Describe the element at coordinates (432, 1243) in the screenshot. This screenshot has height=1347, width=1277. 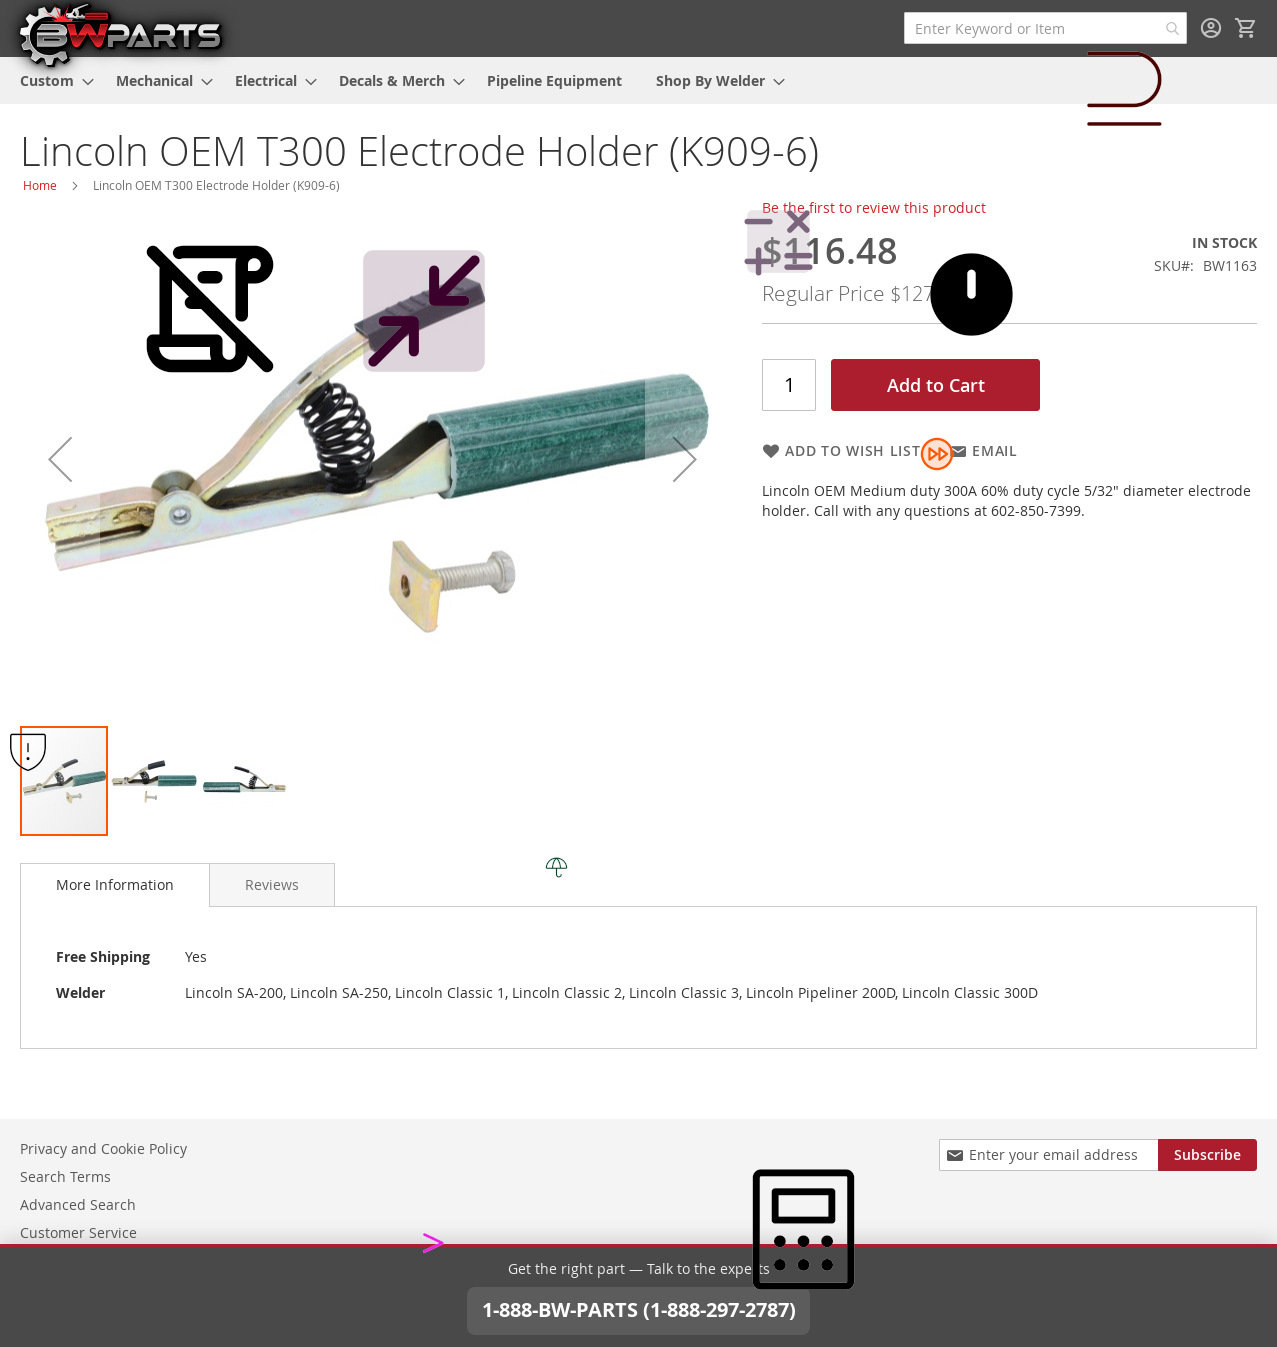
I see `navigate to the next item or page` at that location.